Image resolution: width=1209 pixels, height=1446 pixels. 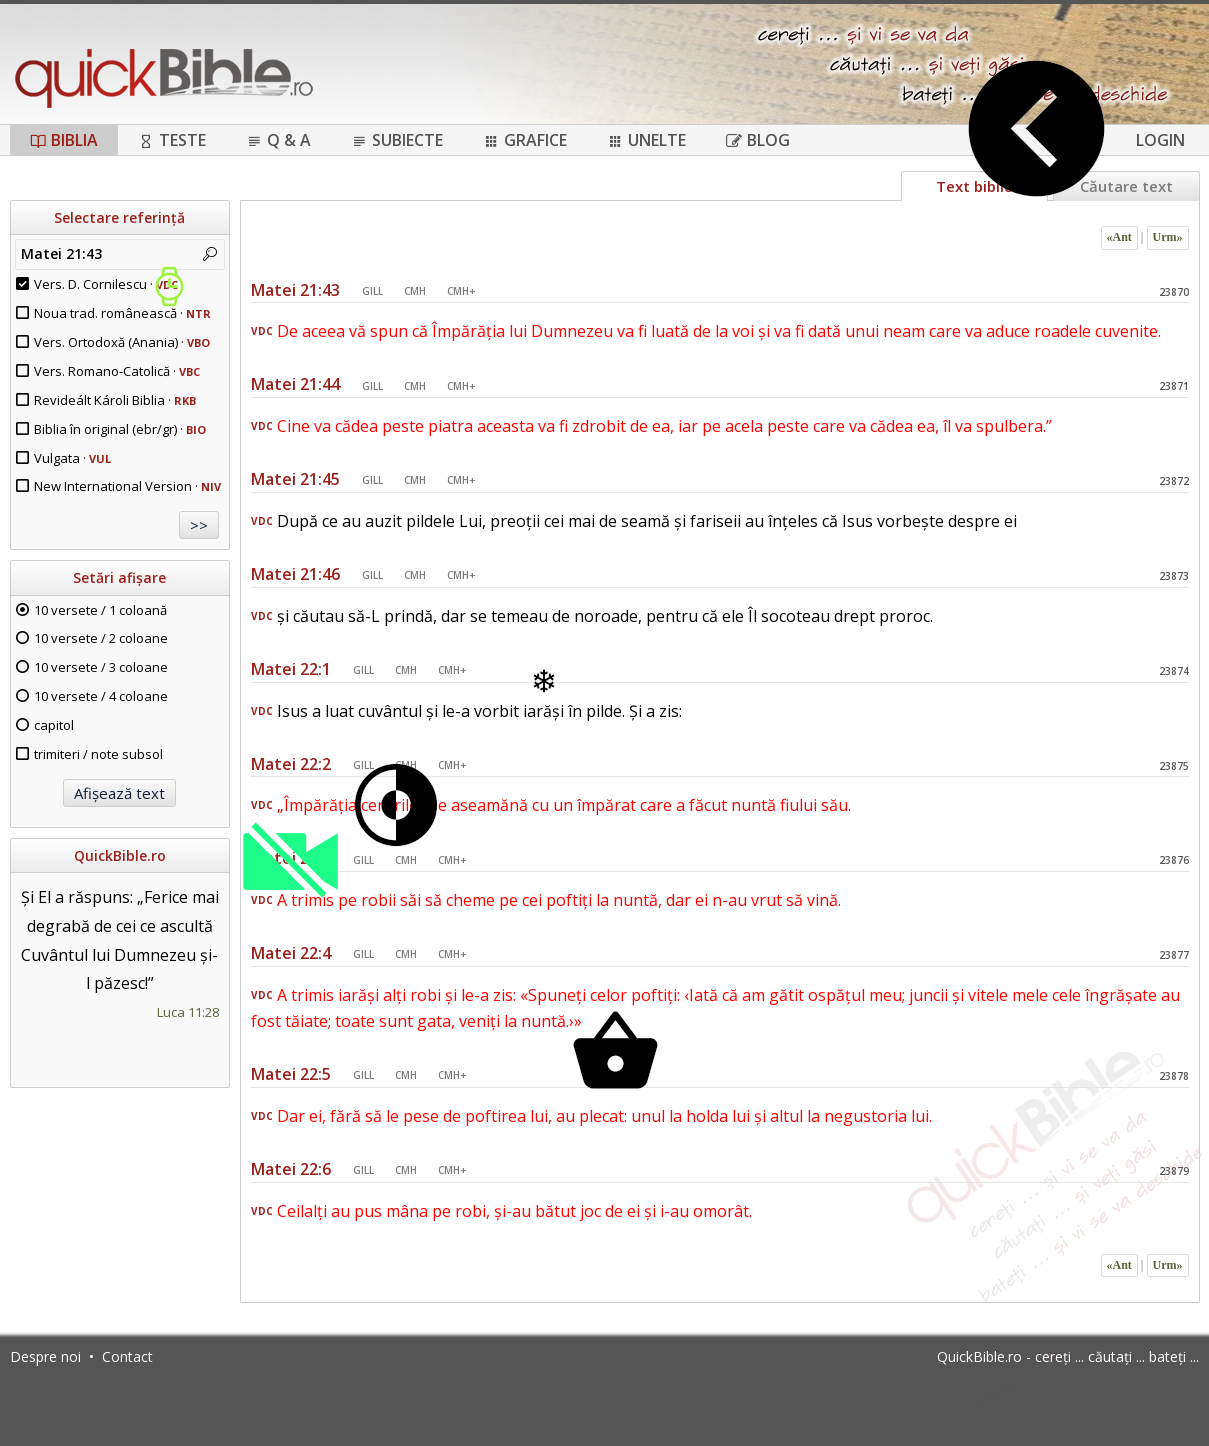 What do you see at coordinates (1036, 128) in the screenshot?
I see `go back to the previous screen` at bounding box center [1036, 128].